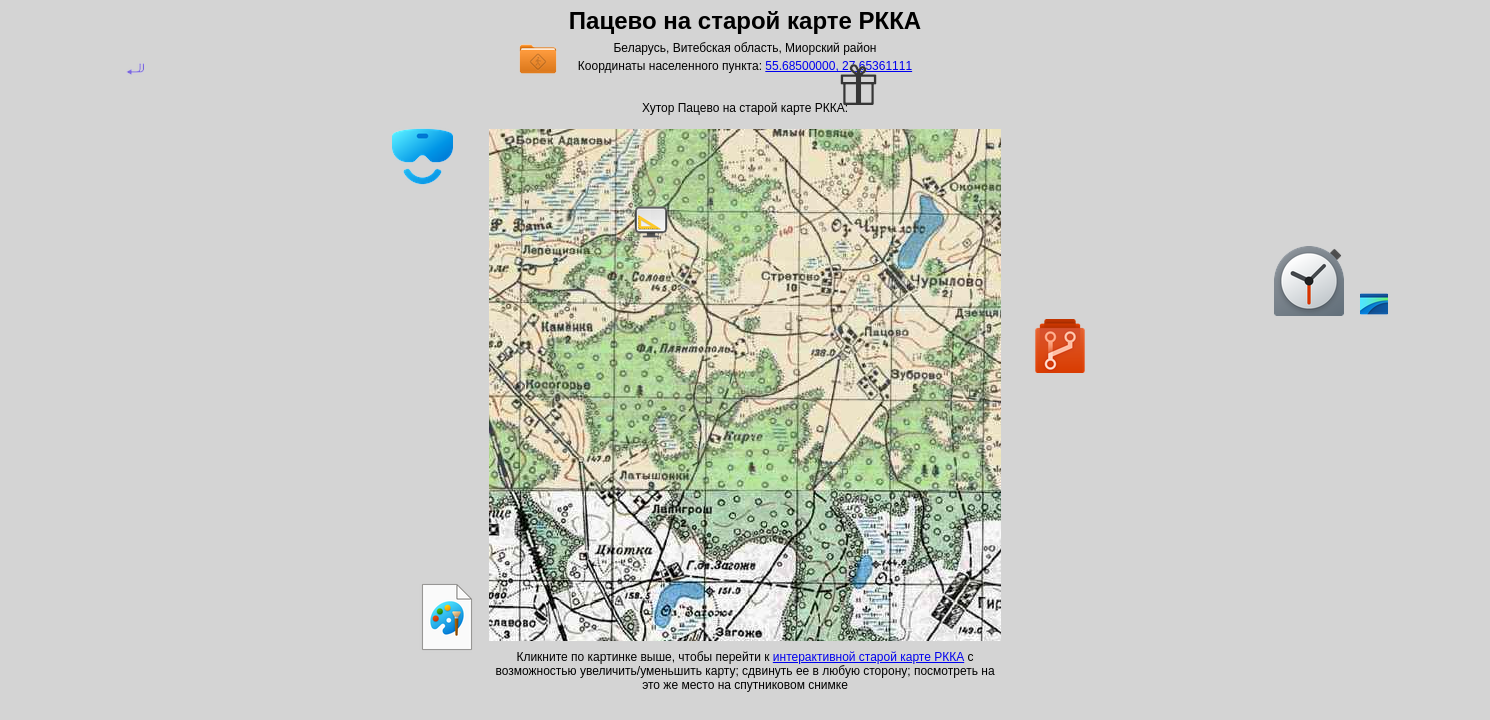 This screenshot has width=1490, height=720. Describe the element at coordinates (1309, 281) in the screenshot. I see `open the alarm clock app` at that location.